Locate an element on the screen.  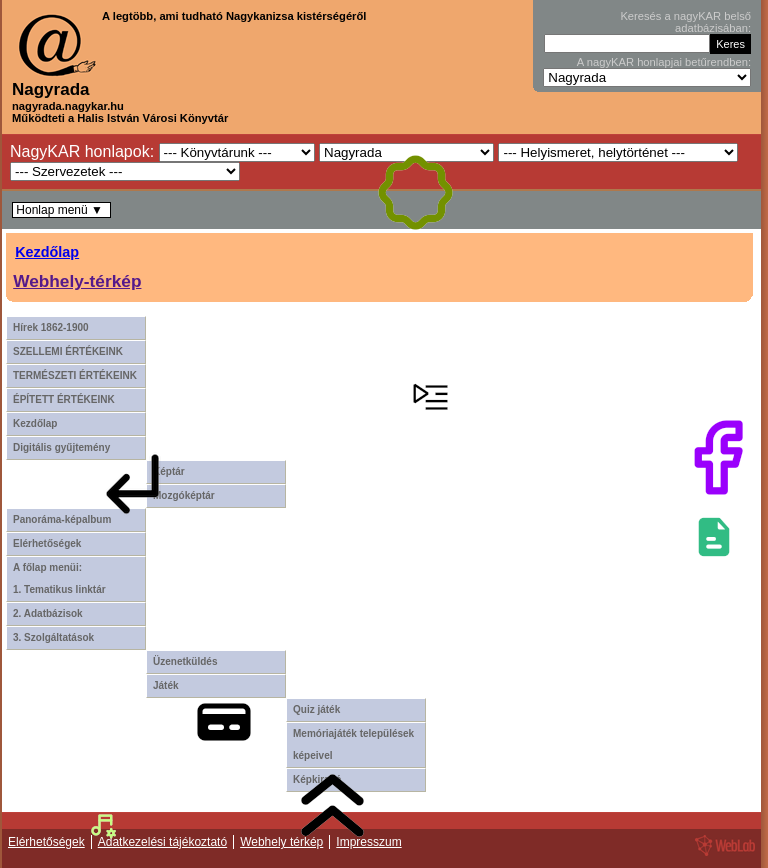
view document contents is located at coordinates (714, 537).